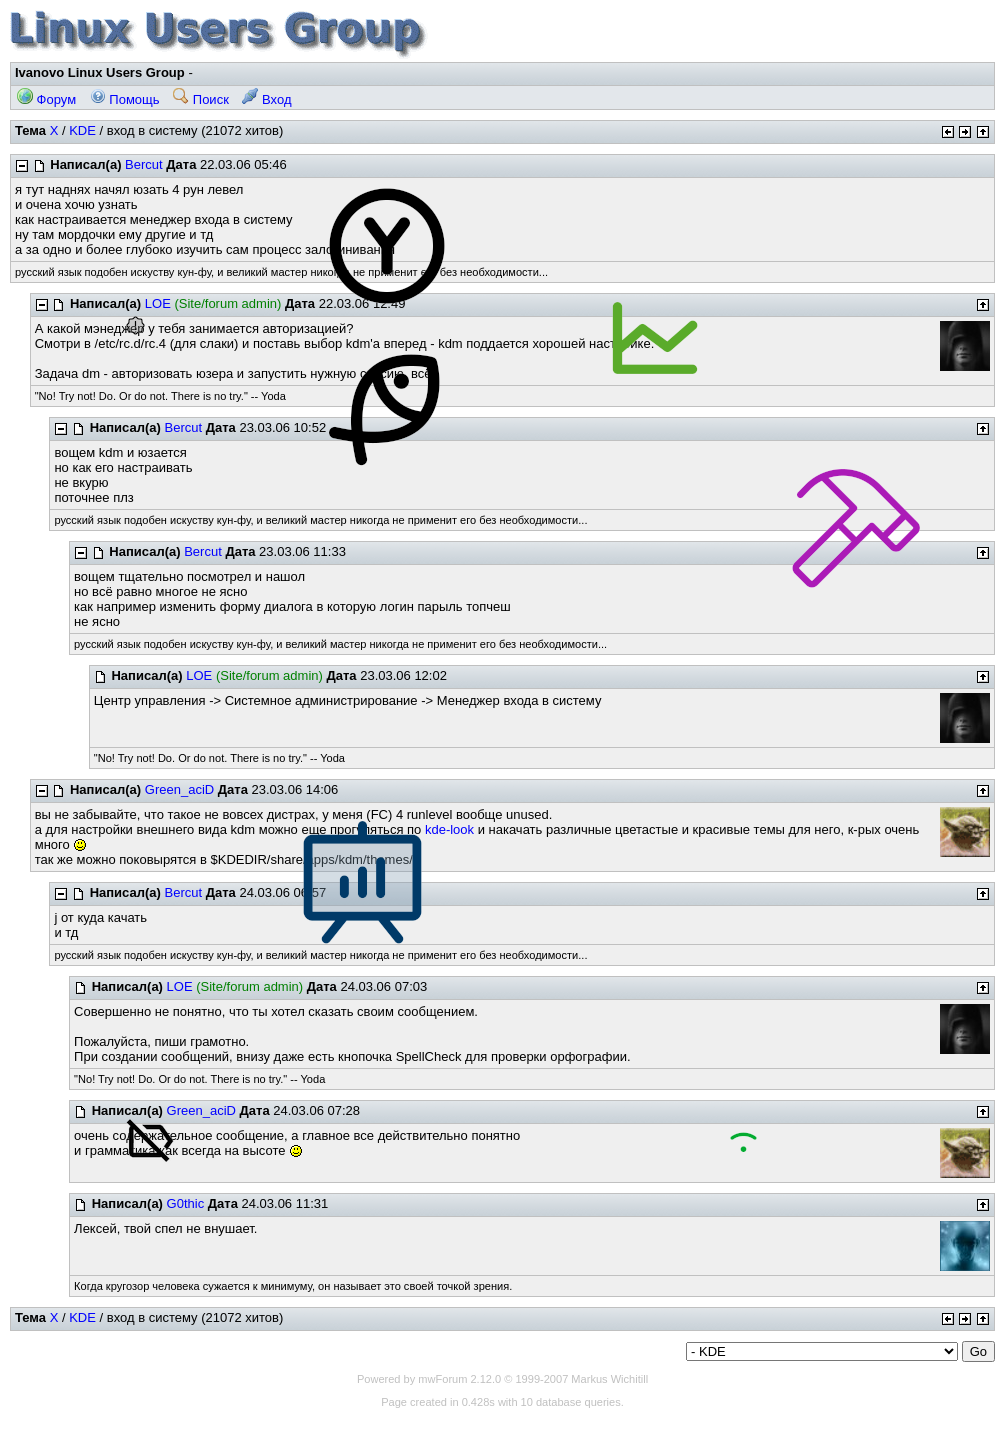 The height and width of the screenshot is (1429, 1005). What do you see at coordinates (655, 338) in the screenshot?
I see `view analytics or statistics` at bounding box center [655, 338].